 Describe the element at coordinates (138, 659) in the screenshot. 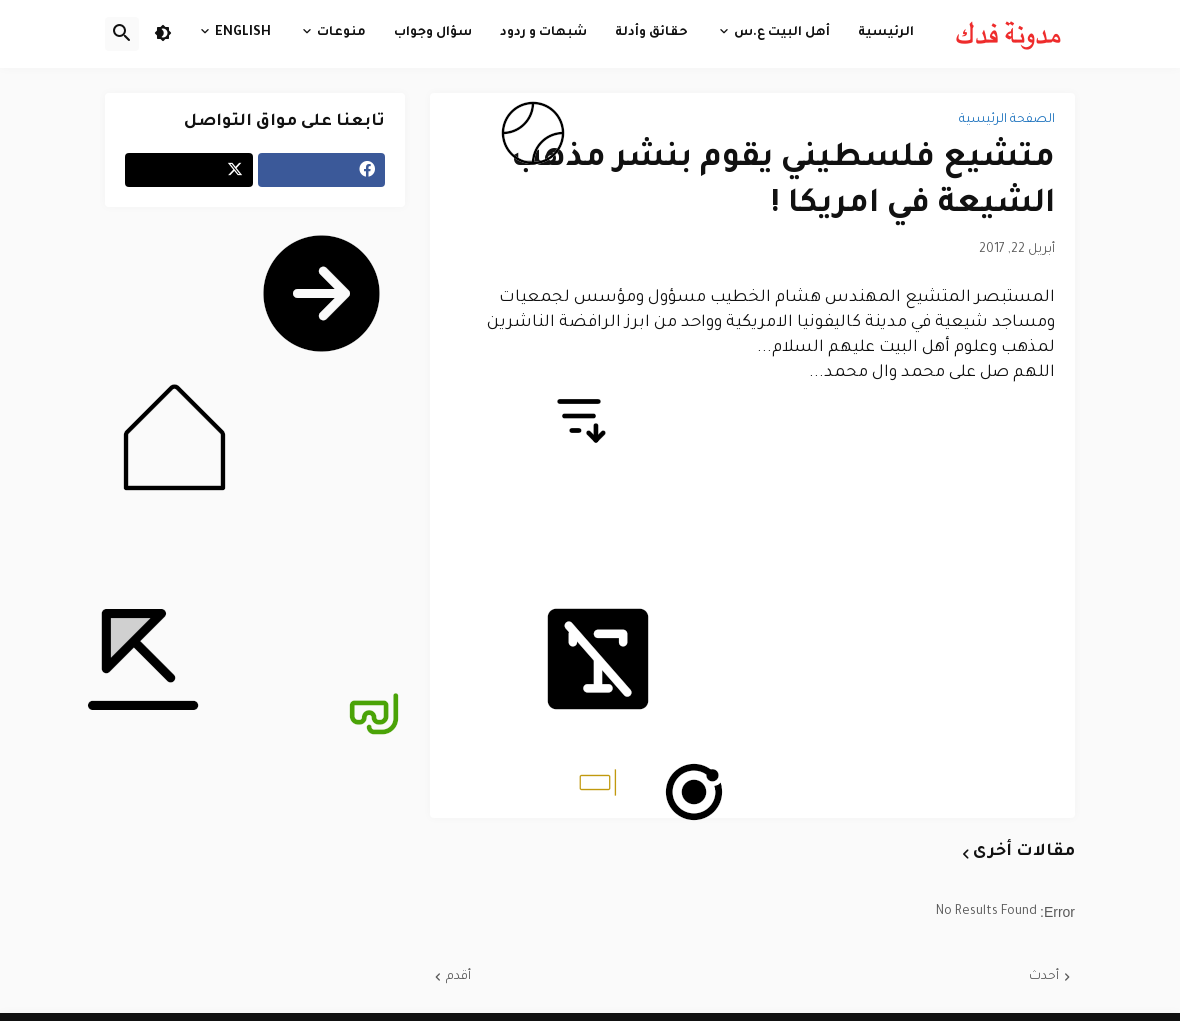

I see `navigate to the top-left or beginning of content` at that location.